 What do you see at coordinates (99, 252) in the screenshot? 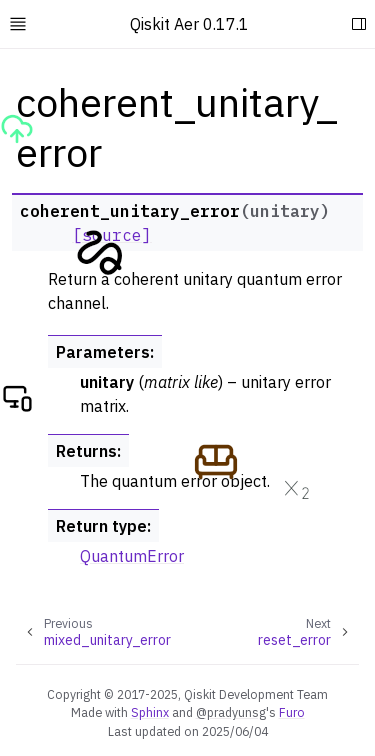
I see `decorative squiggle or flourish element` at bounding box center [99, 252].